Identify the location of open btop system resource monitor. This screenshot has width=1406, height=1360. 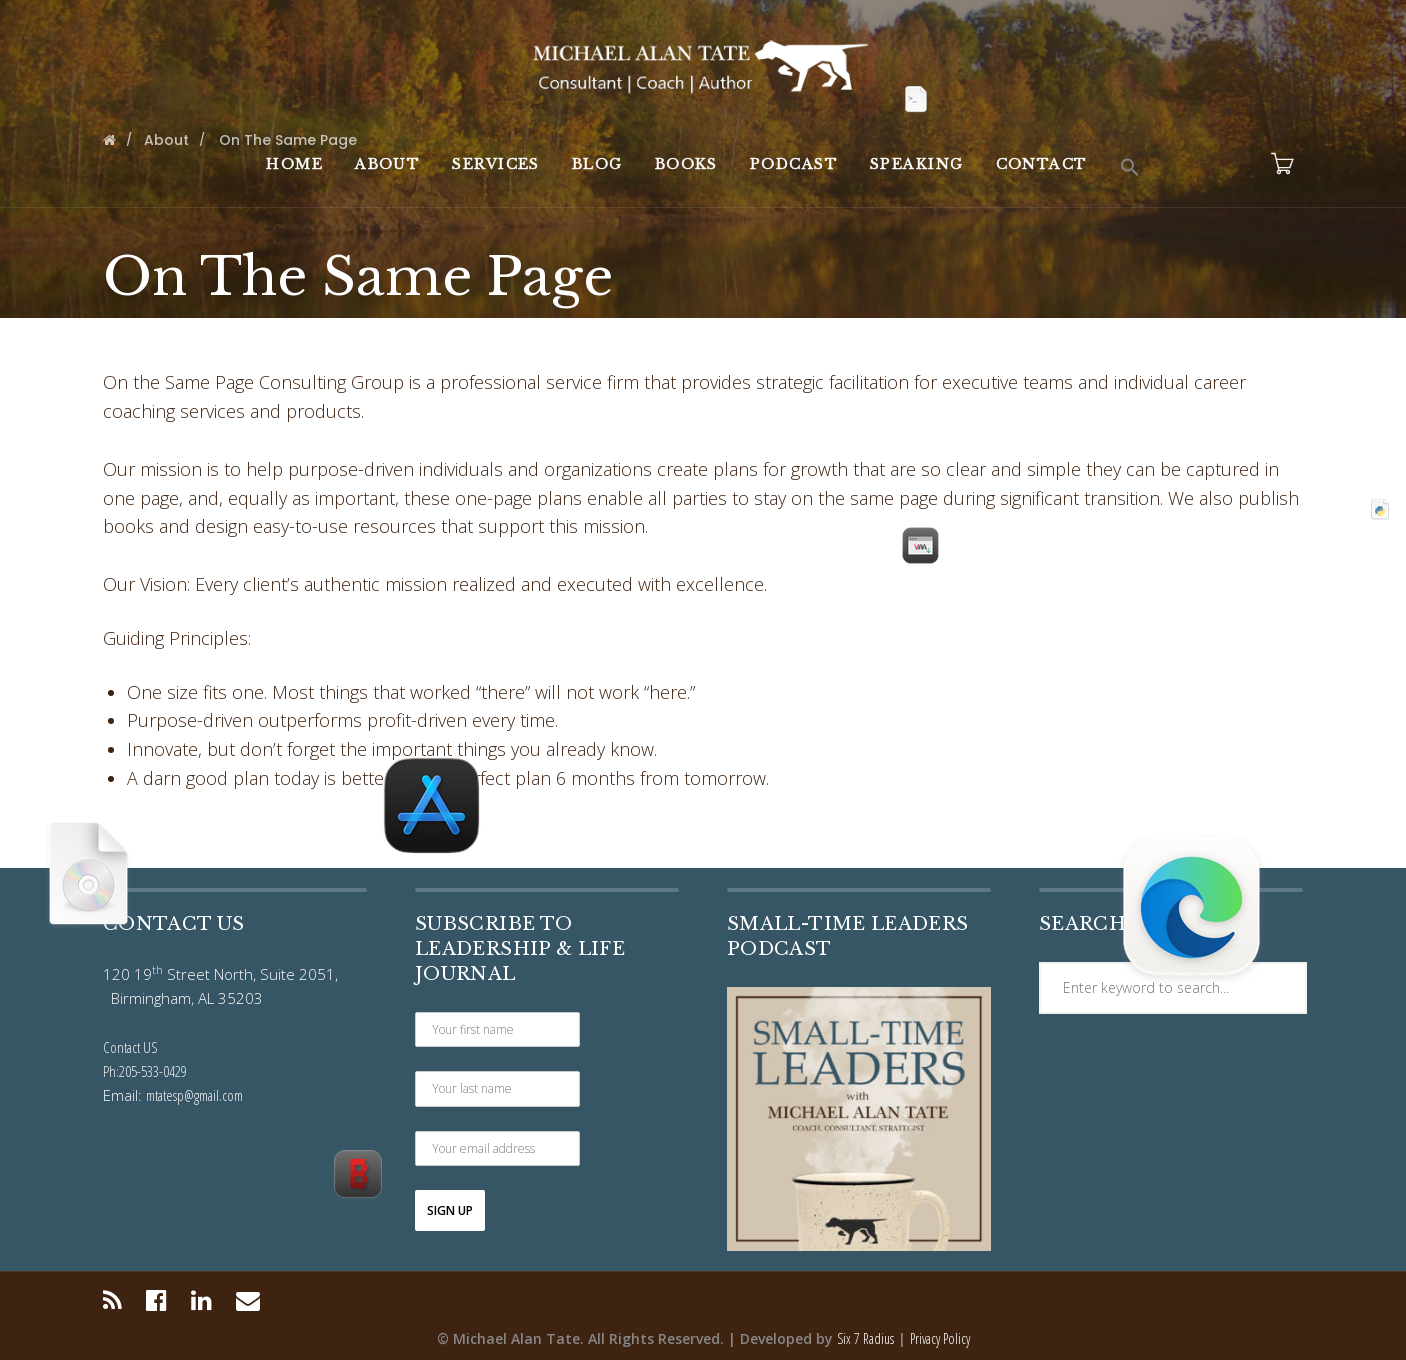
(358, 1174).